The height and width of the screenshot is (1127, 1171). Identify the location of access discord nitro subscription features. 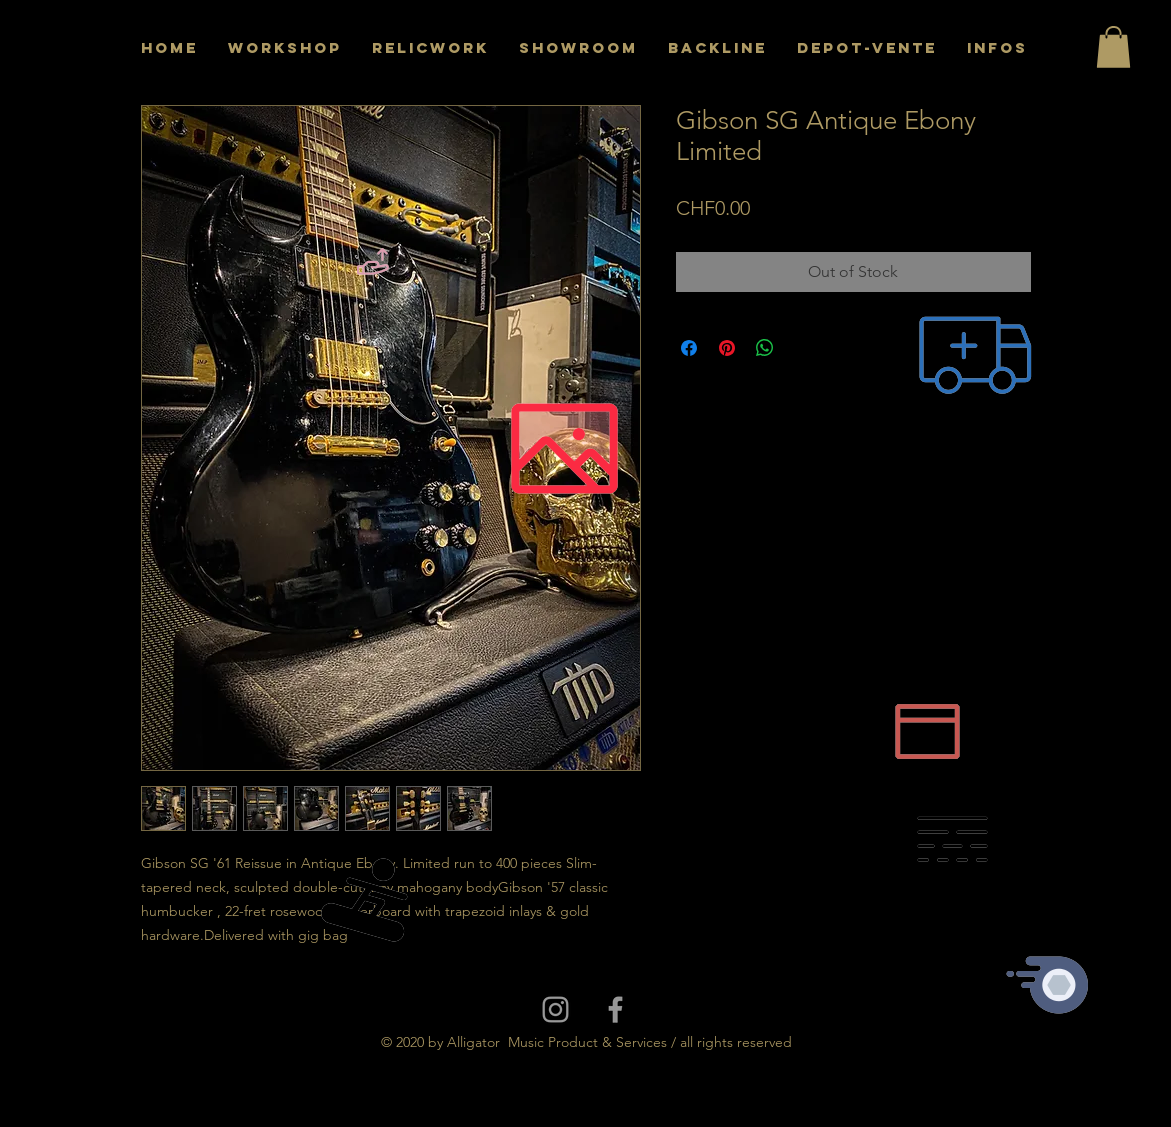
(1047, 985).